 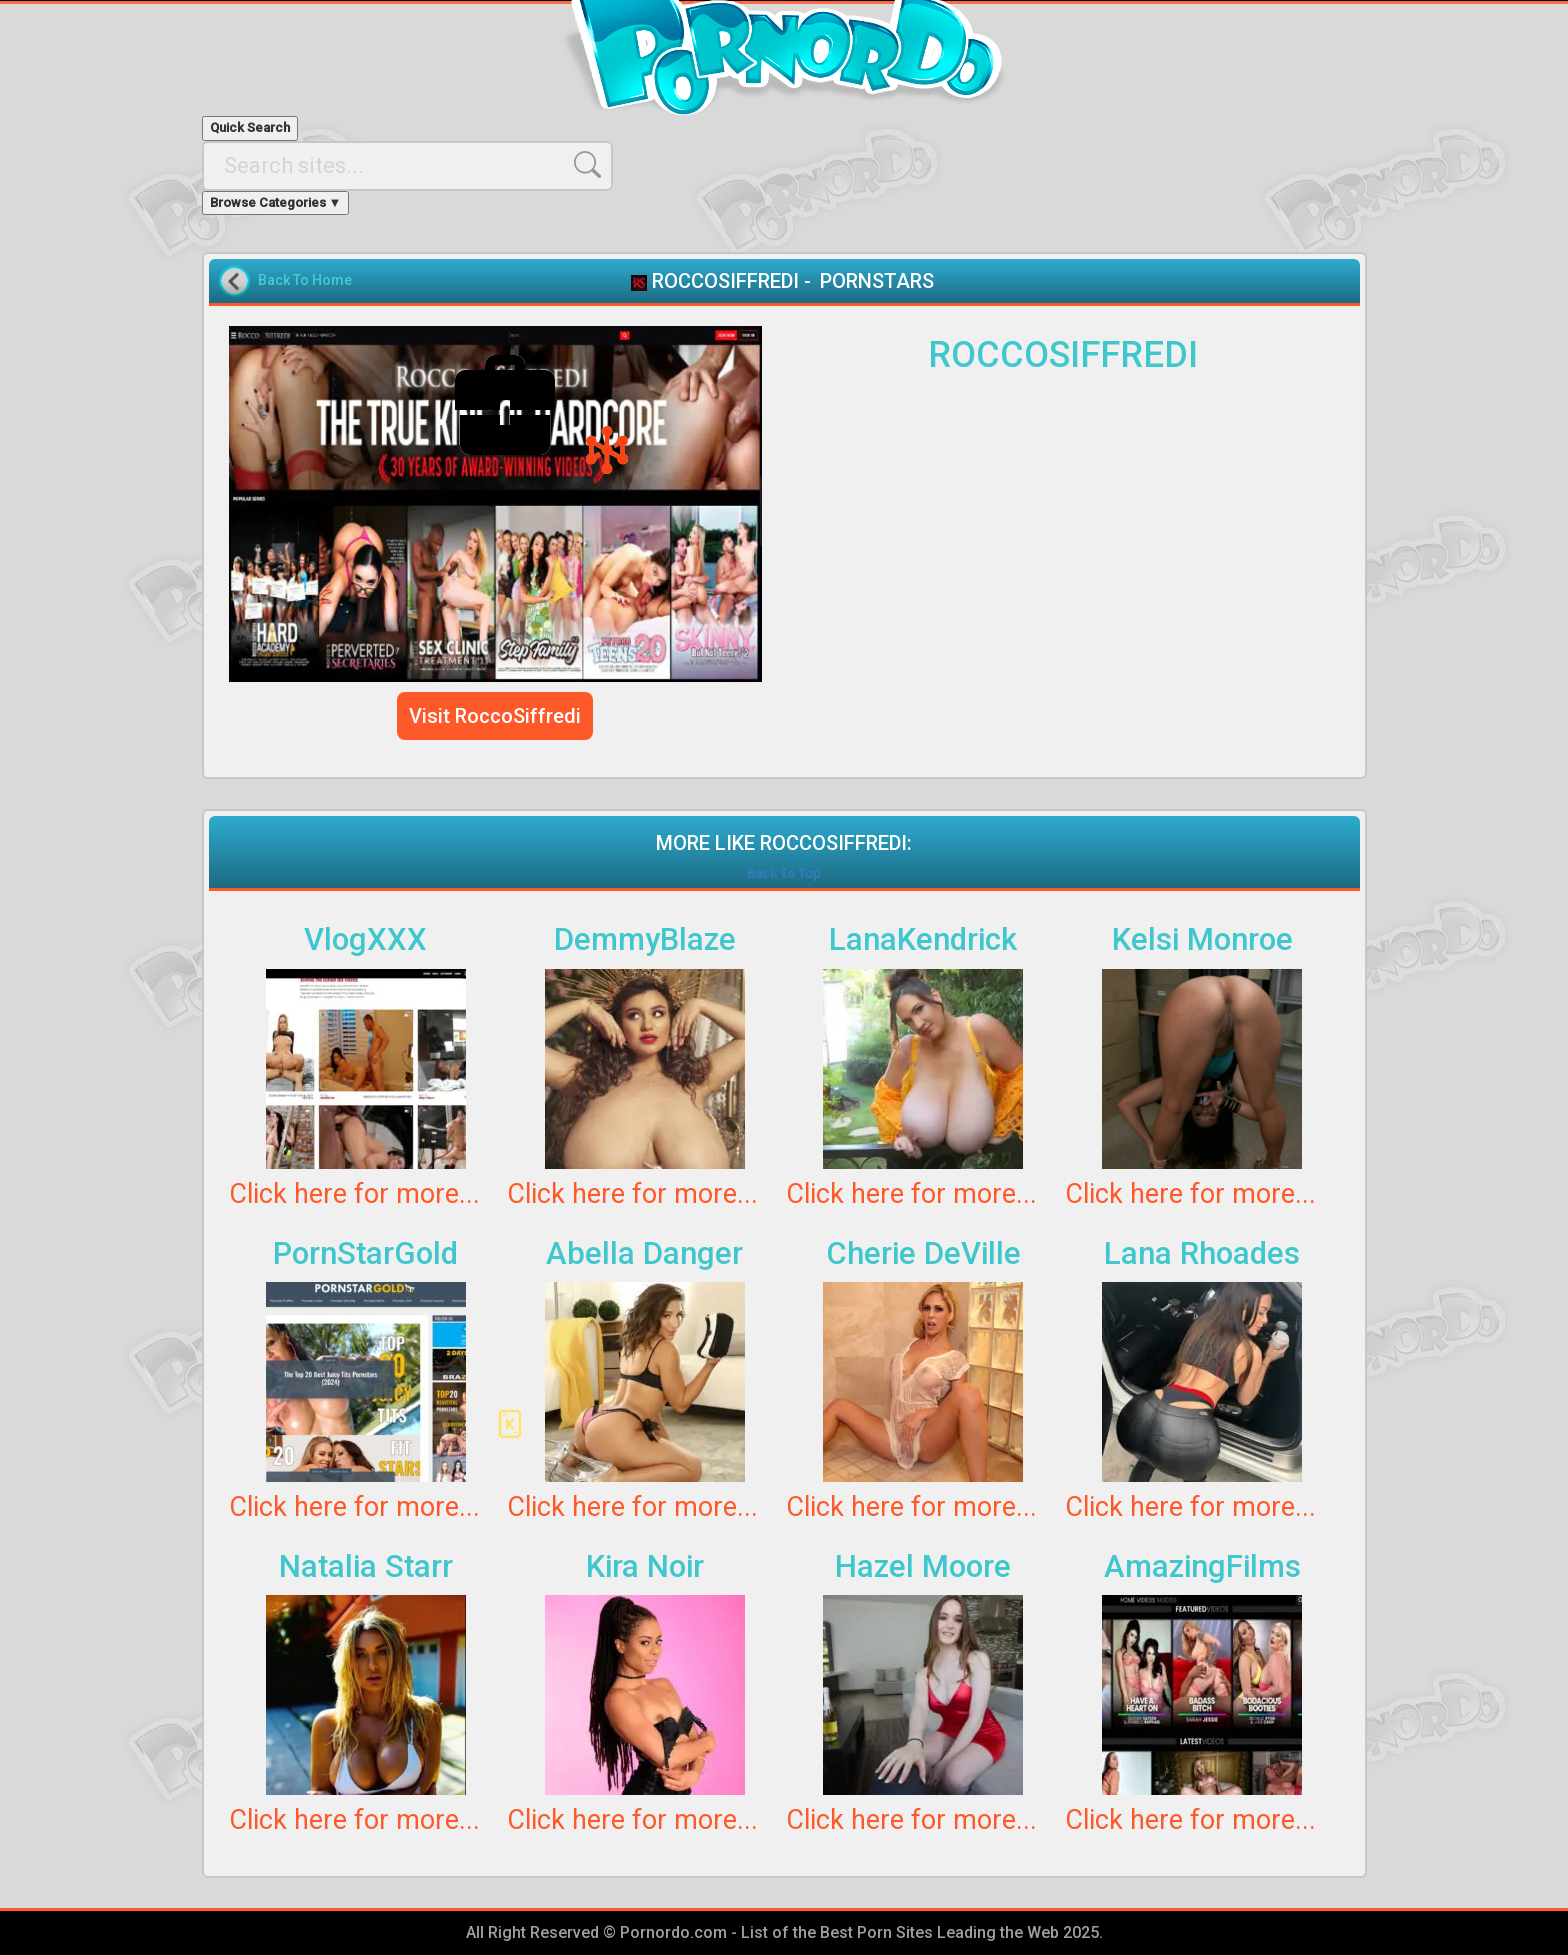 I want to click on view your portfolio or work samples, so click(x=505, y=405).